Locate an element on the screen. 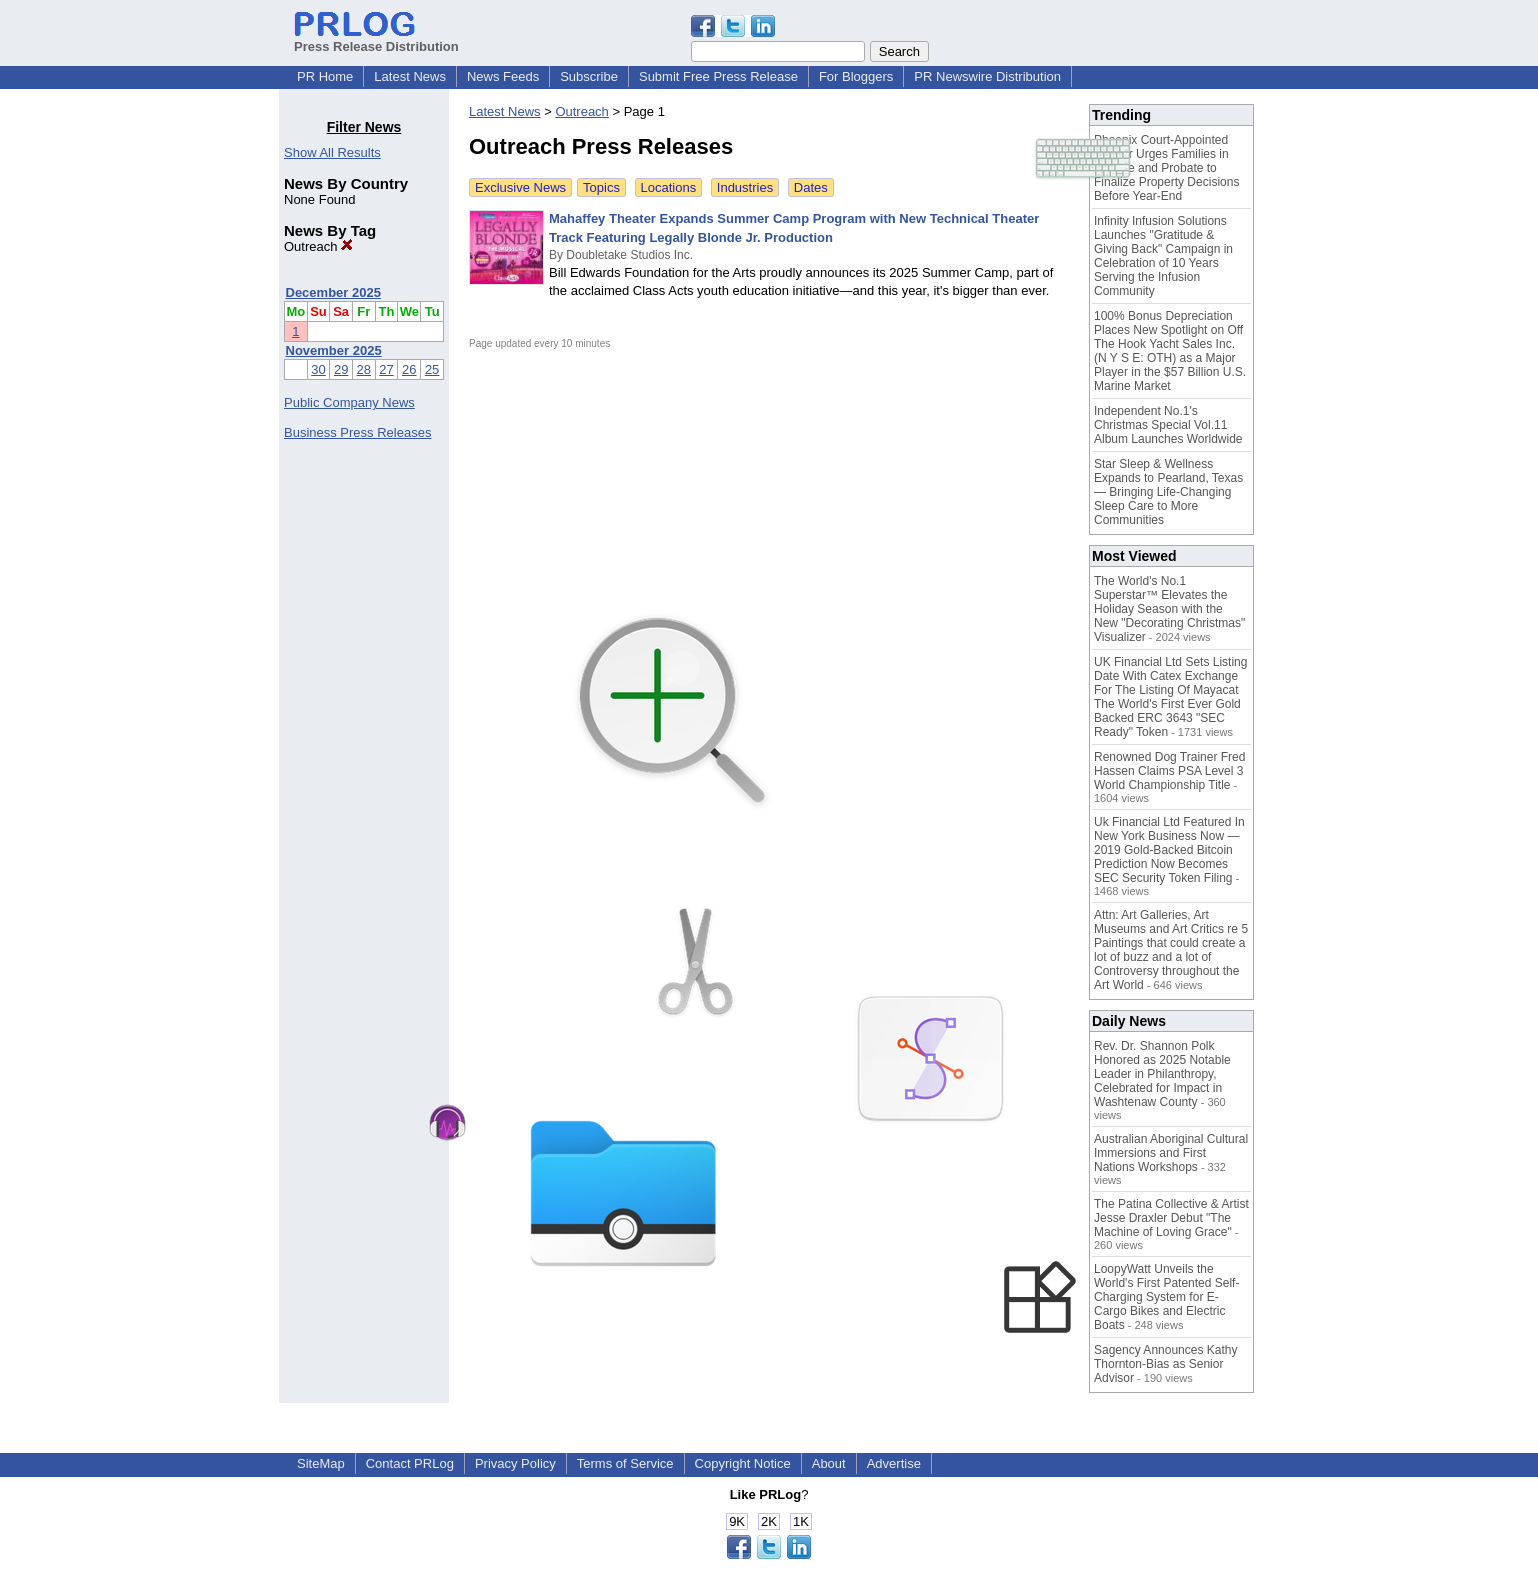 This screenshot has width=1538, height=1592. bluetooth keyboard connected successfully is located at coordinates (1083, 158).